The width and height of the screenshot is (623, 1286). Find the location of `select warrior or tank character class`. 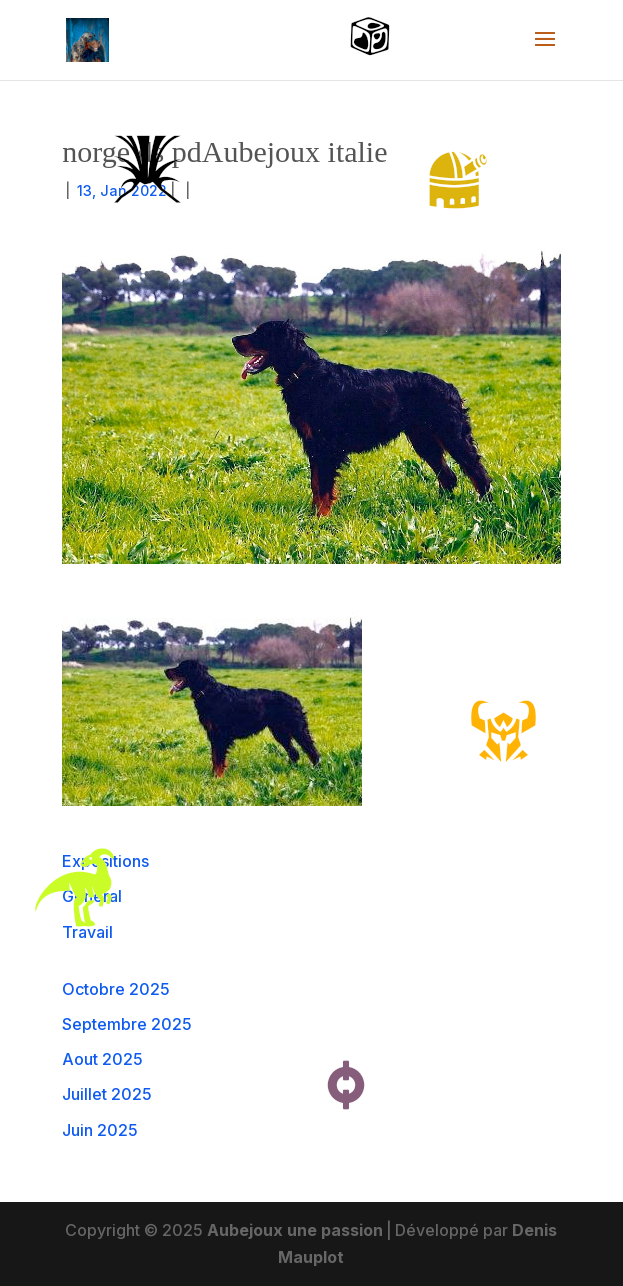

select warrior or tank character class is located at coordinates (503, 730).